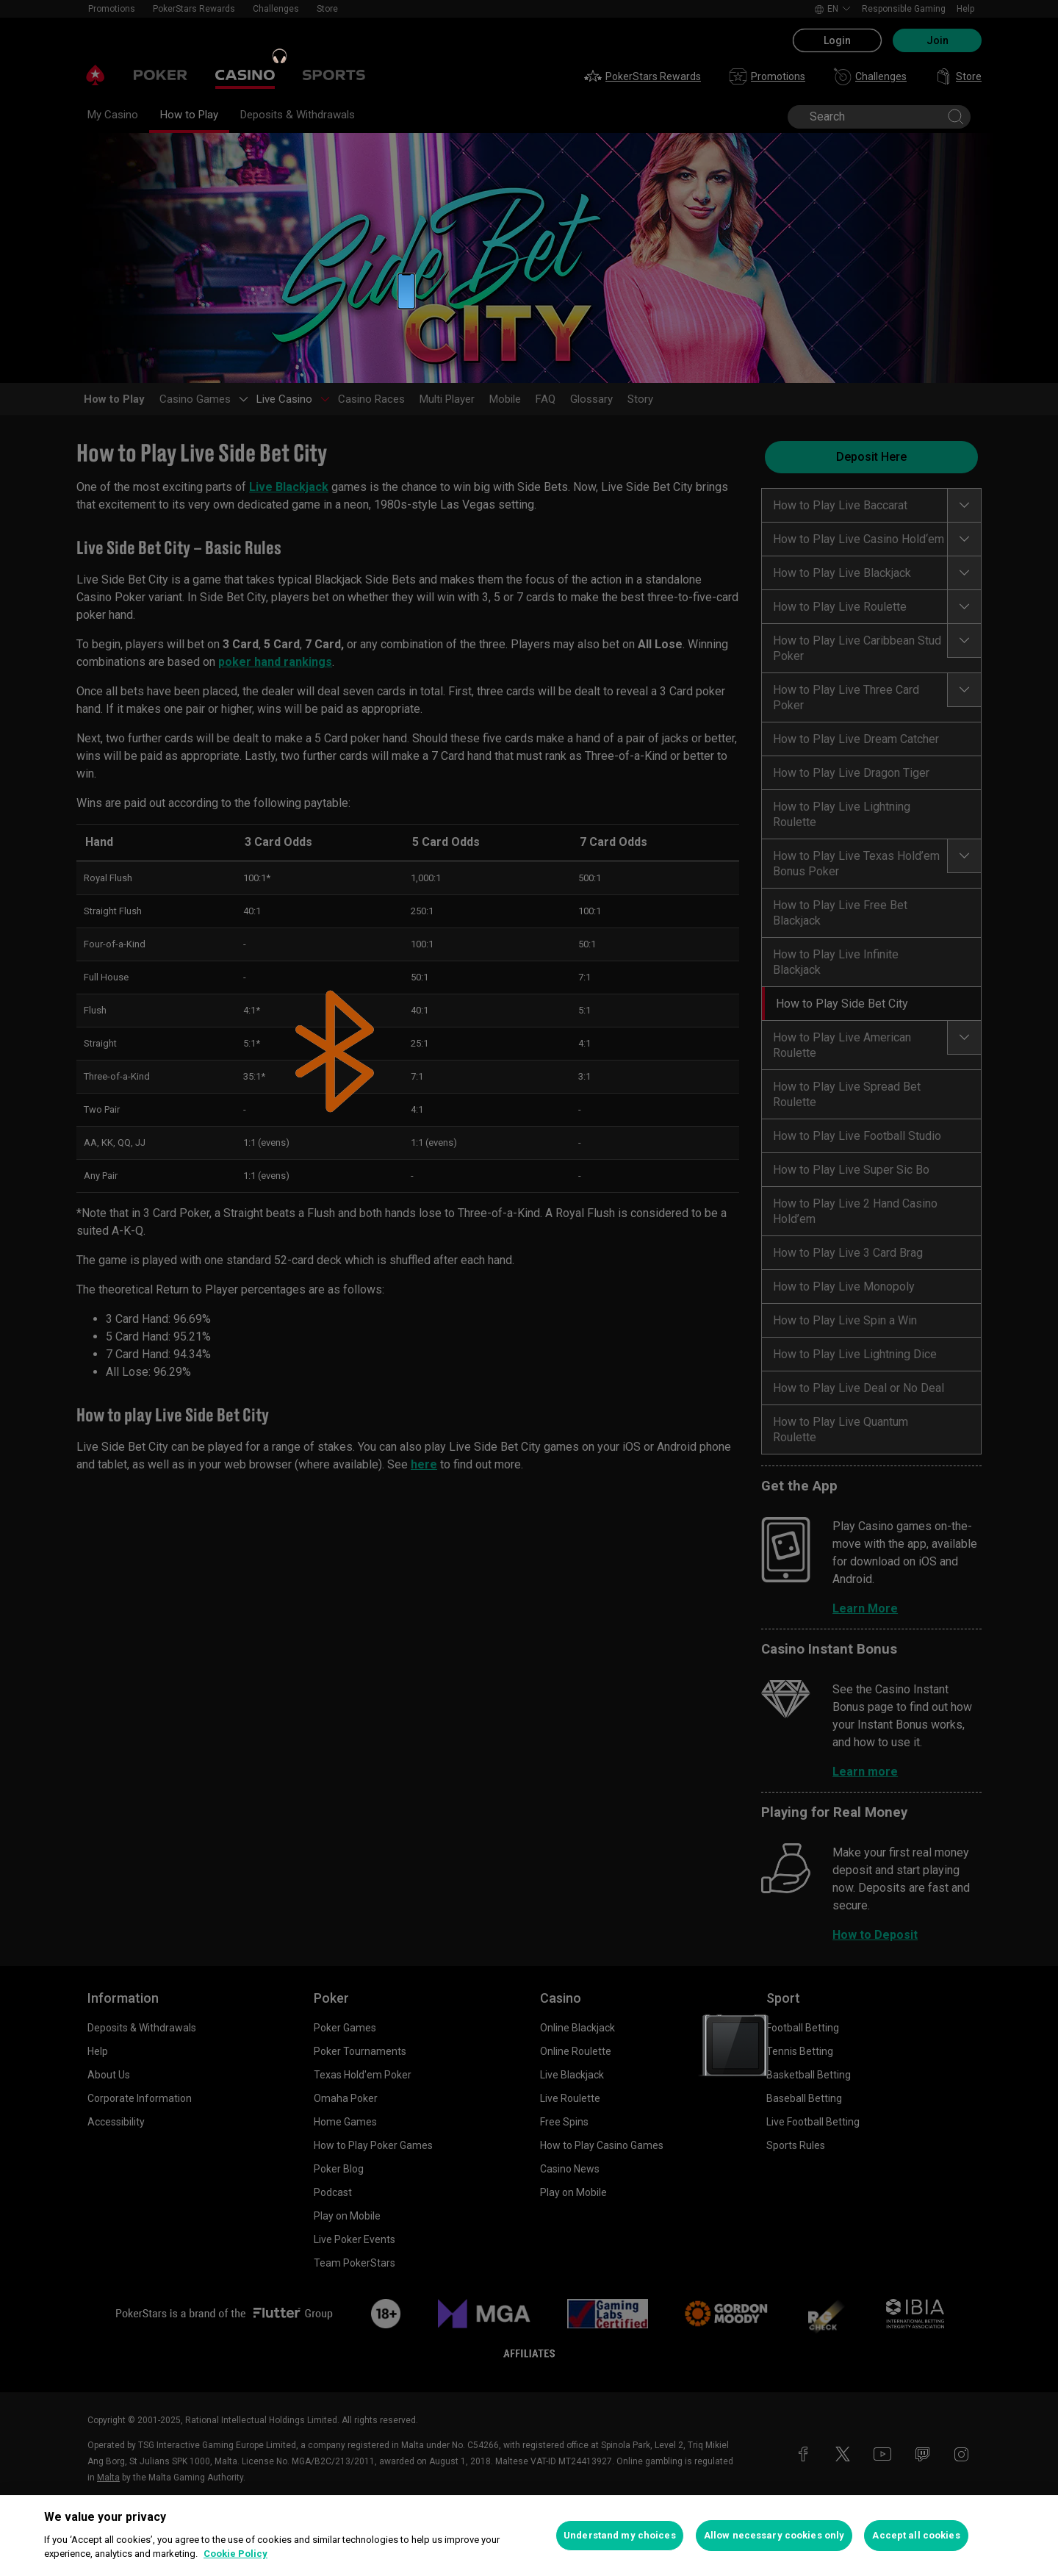 The height and width of the screenshot is (2576, 1058). Describe the element at coordinates (406, 292) in the screenshot. I see `iPhone 11 device icon` at that location.